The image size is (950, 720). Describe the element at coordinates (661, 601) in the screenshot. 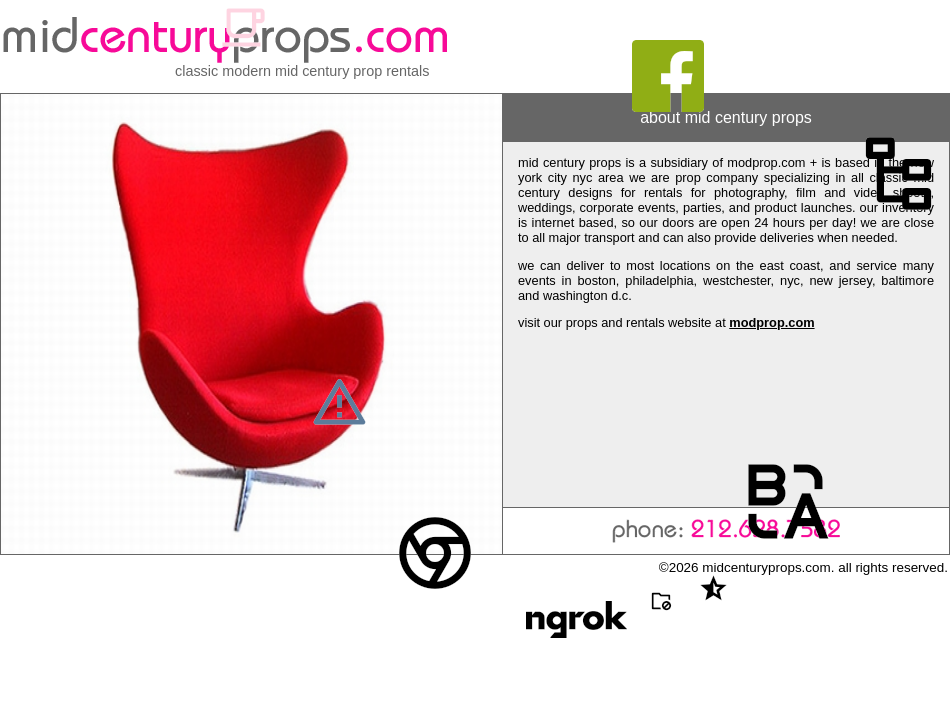

I see `access denied to this folder` at that location.